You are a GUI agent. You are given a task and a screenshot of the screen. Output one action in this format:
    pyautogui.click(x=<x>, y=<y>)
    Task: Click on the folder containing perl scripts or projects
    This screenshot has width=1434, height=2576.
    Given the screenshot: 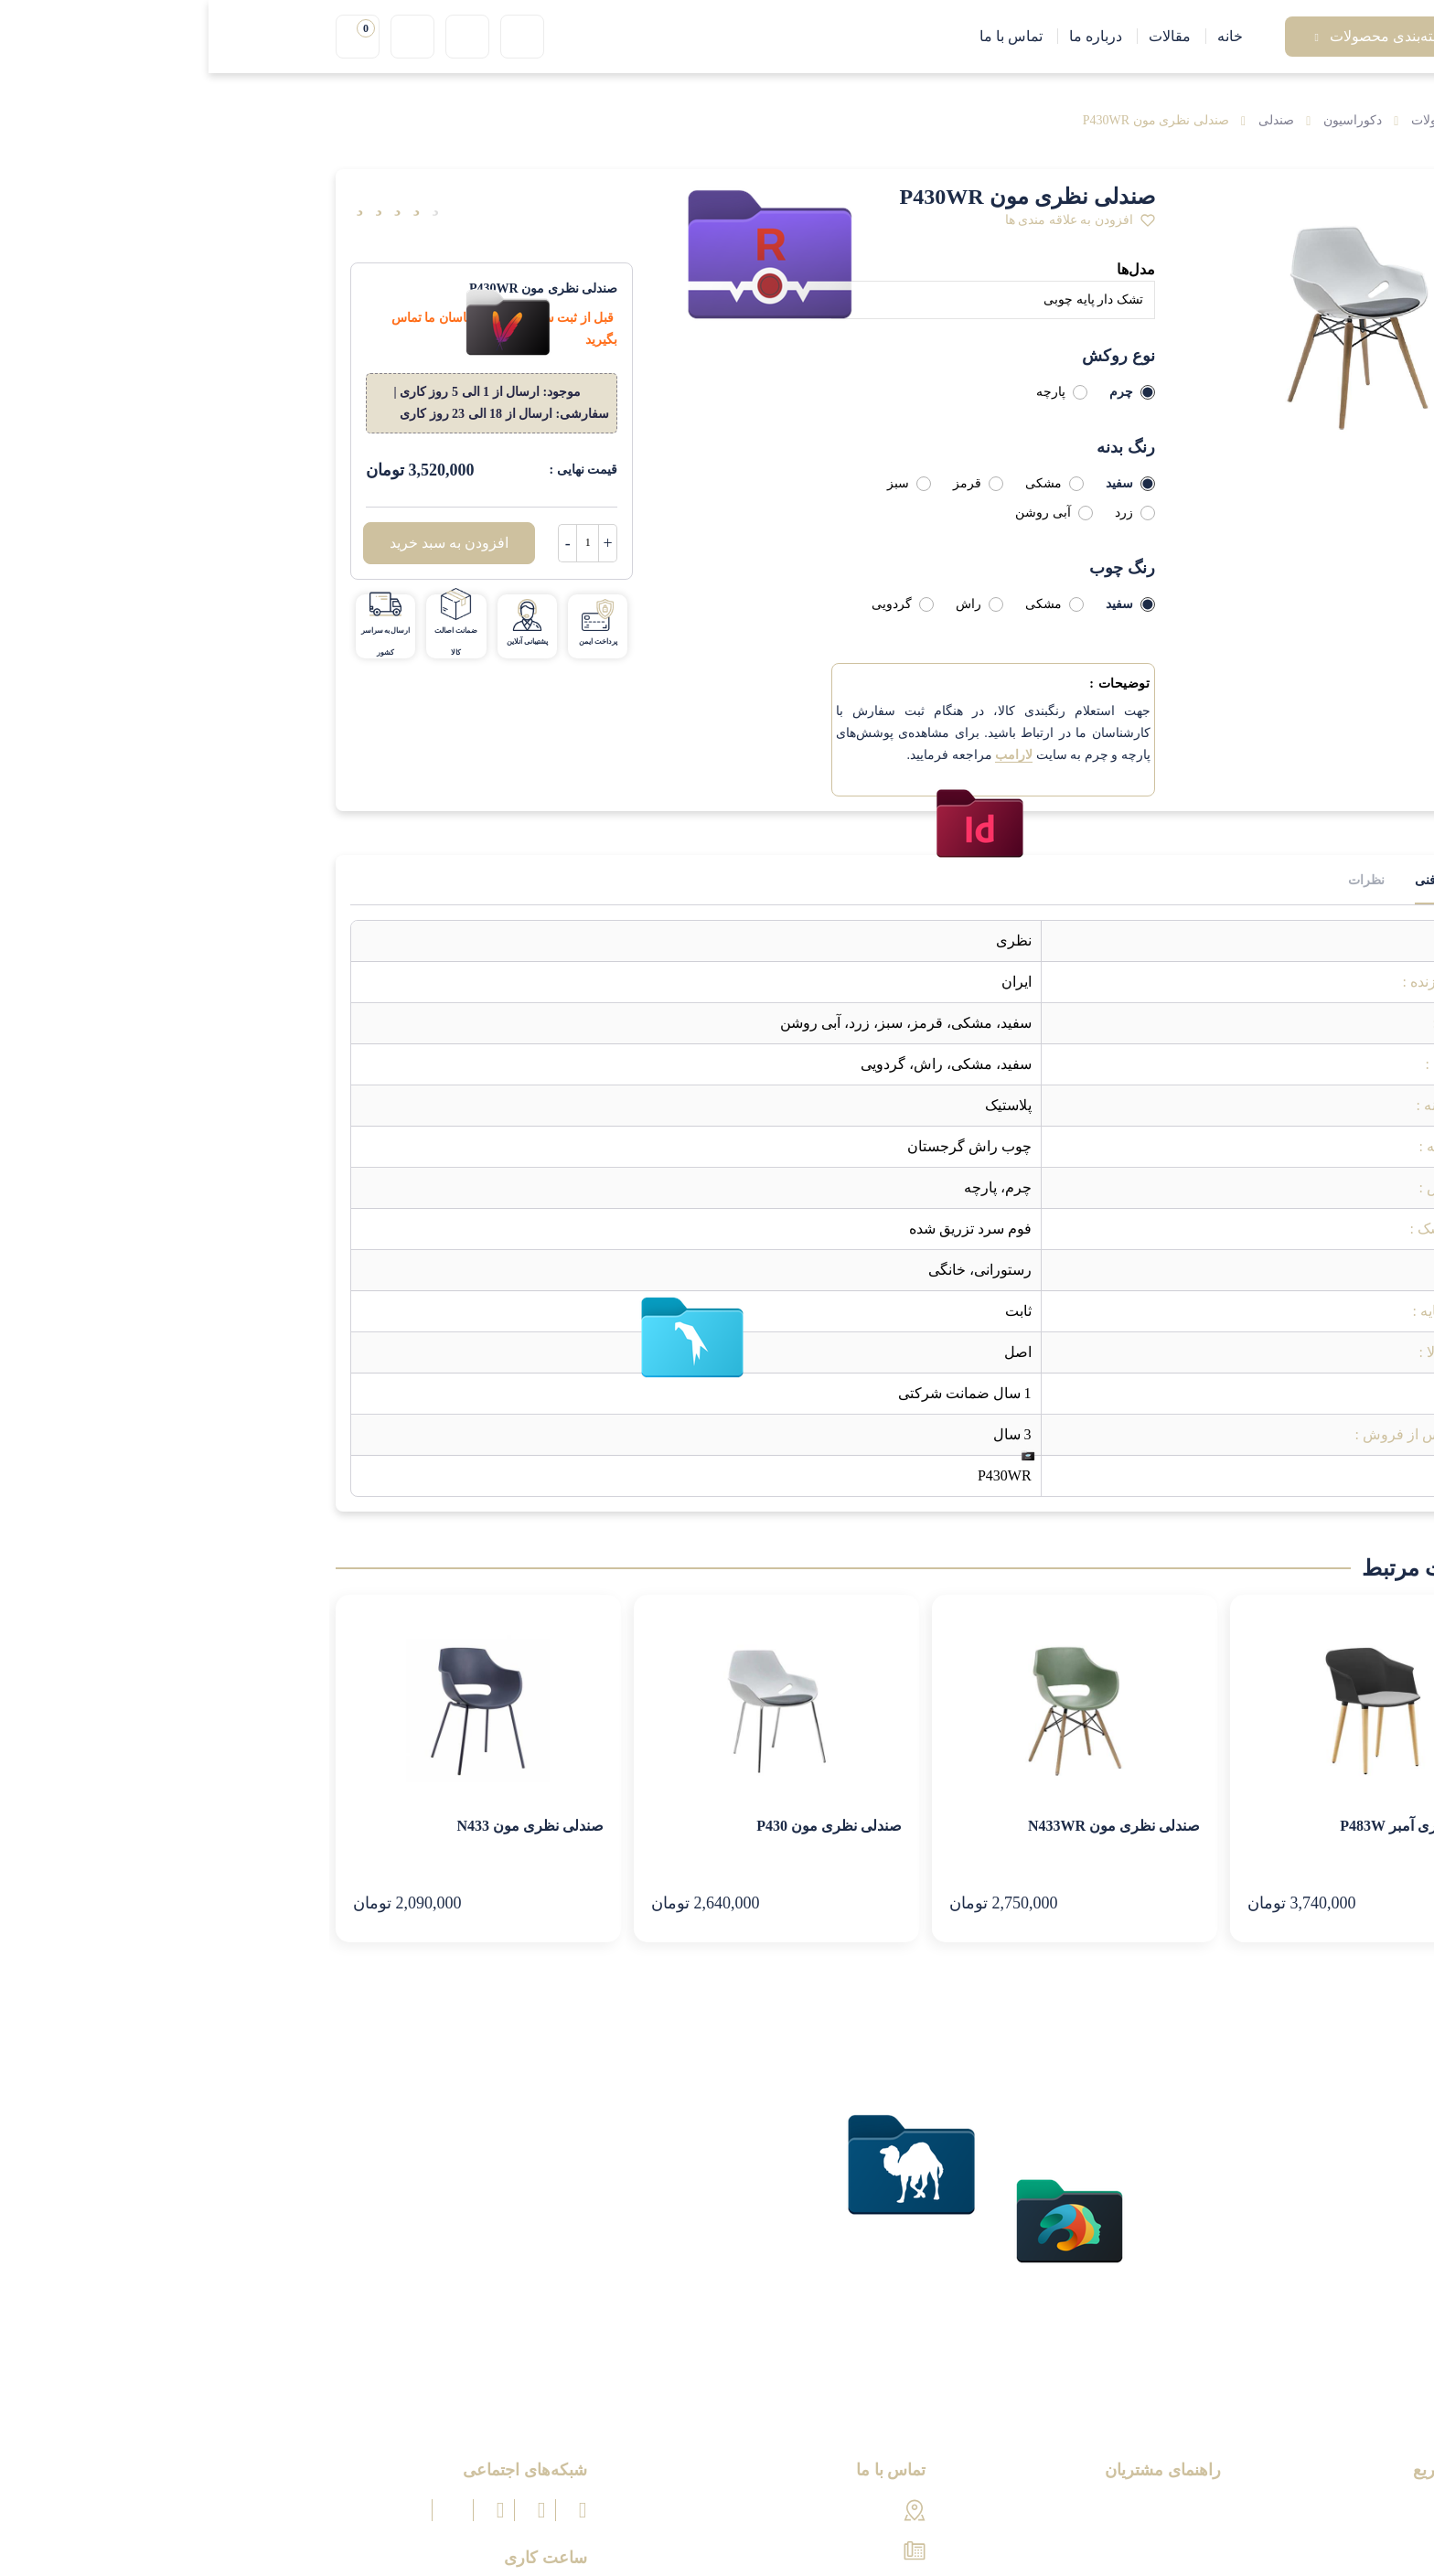 What is the action you would take?
    pyautogui.click(x=911, y=2168)
    